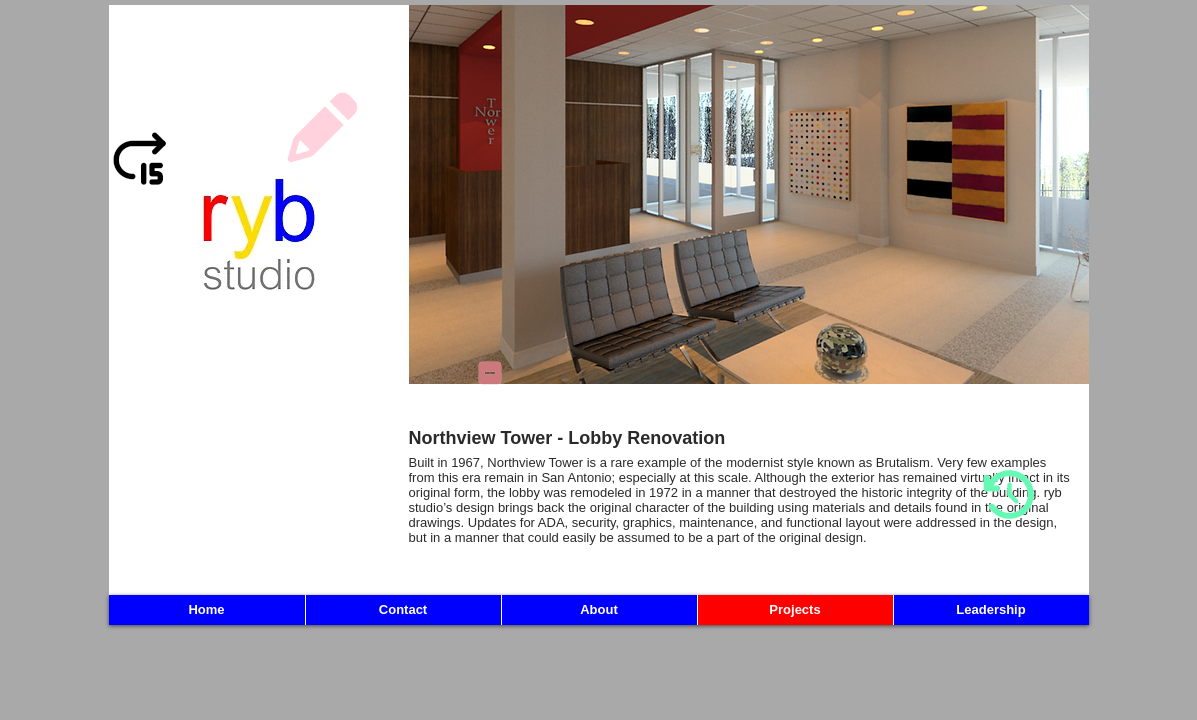 Image resolution: width=1197 pixels, height=720 pixels. I want to click on remove an item from a list, so click(490, 373).